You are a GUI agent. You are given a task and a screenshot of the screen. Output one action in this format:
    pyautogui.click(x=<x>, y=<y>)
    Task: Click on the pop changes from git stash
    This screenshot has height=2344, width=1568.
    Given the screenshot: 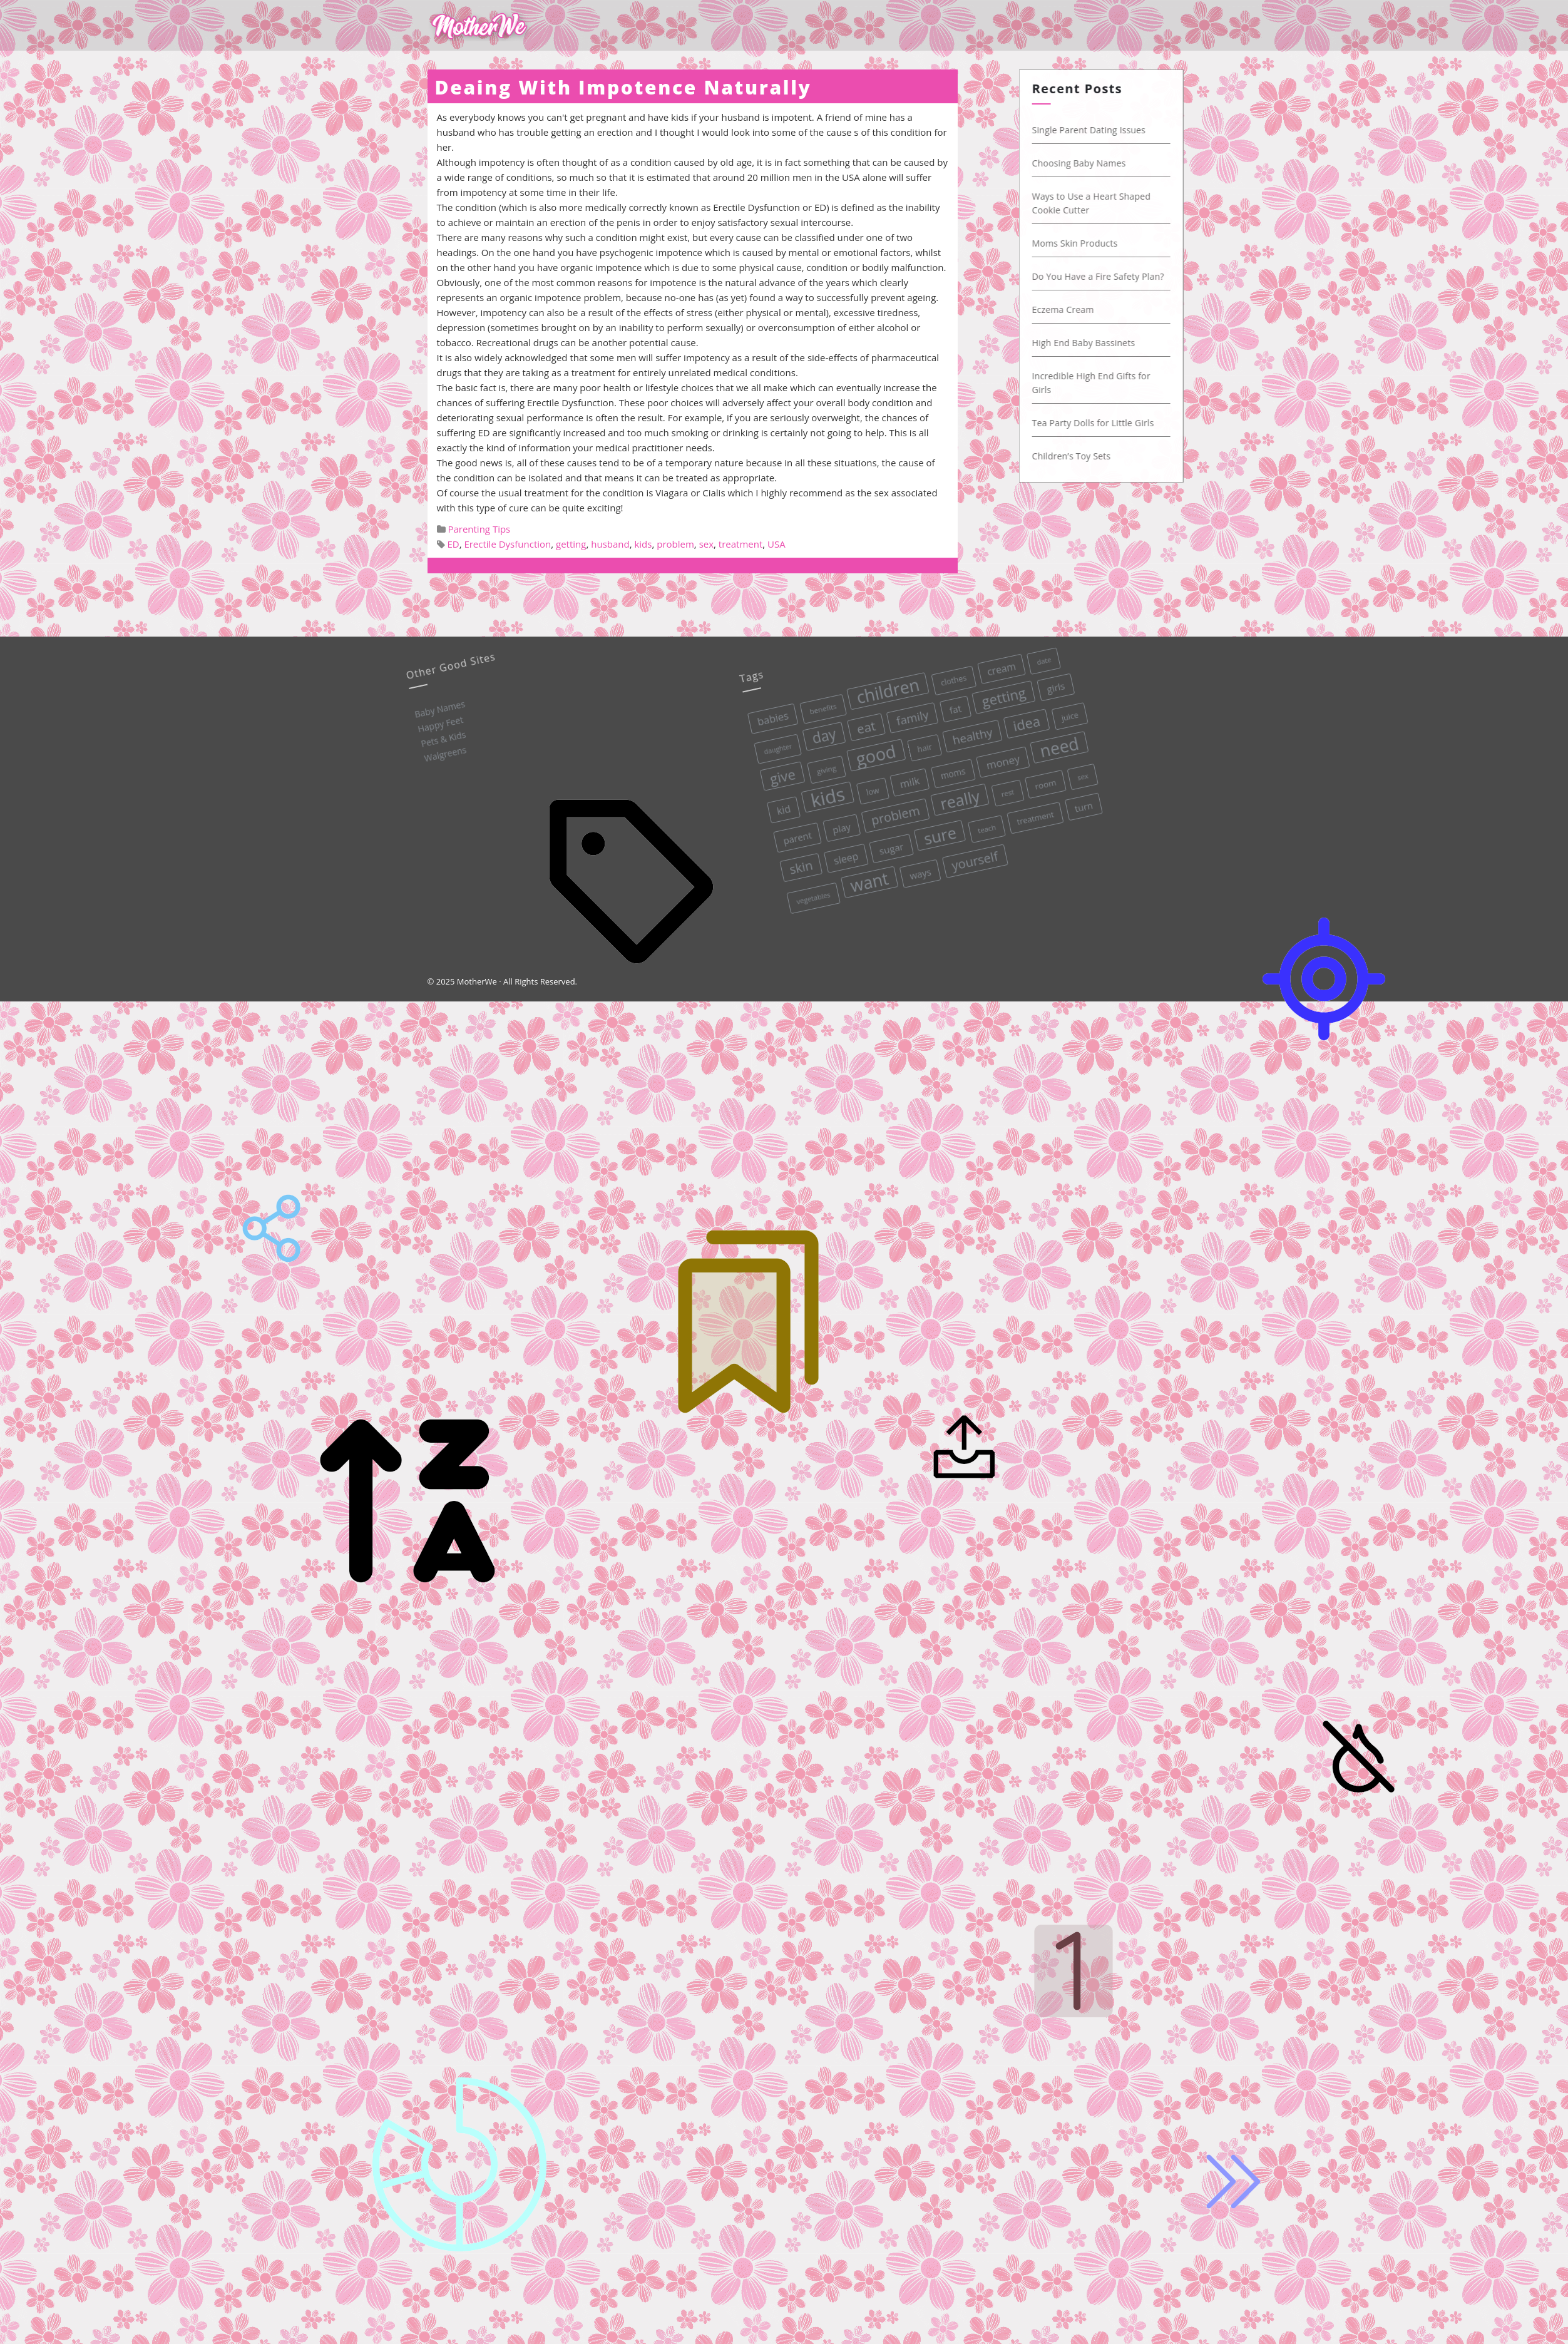 What is the action you would take?
    pyautogui.click(x=966, y=1445)
    